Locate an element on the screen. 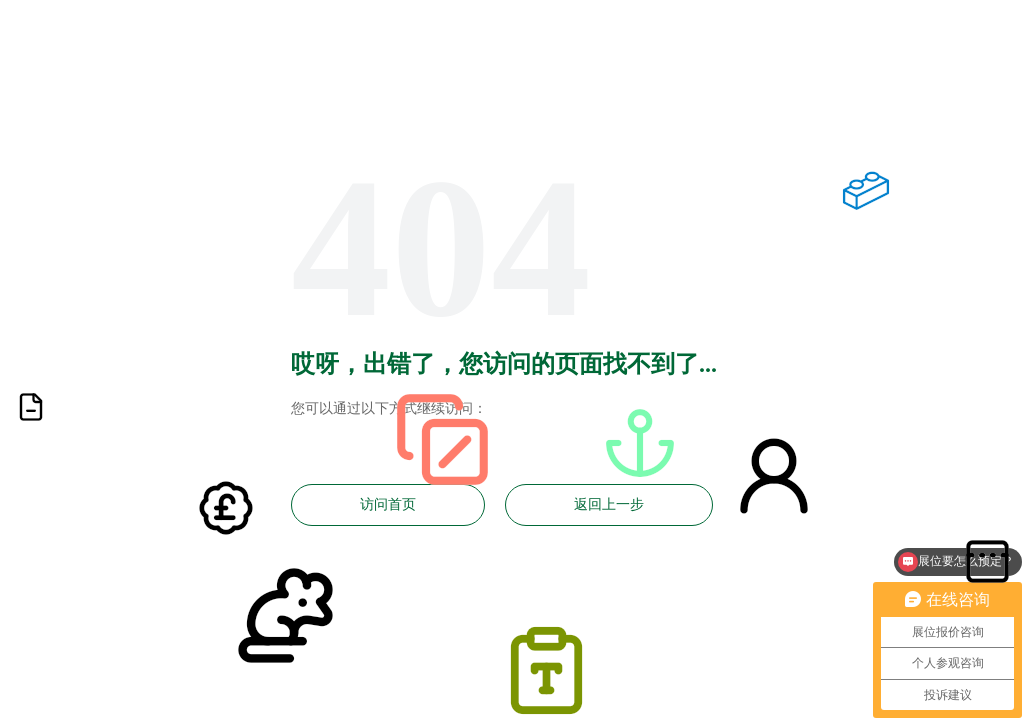  access building blocks or modular components is located at coordinates (866, 190).